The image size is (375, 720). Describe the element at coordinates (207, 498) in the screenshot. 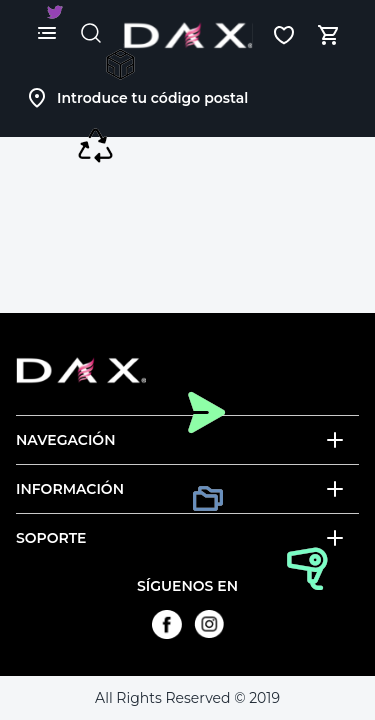

I see `browse all folders` at that location.